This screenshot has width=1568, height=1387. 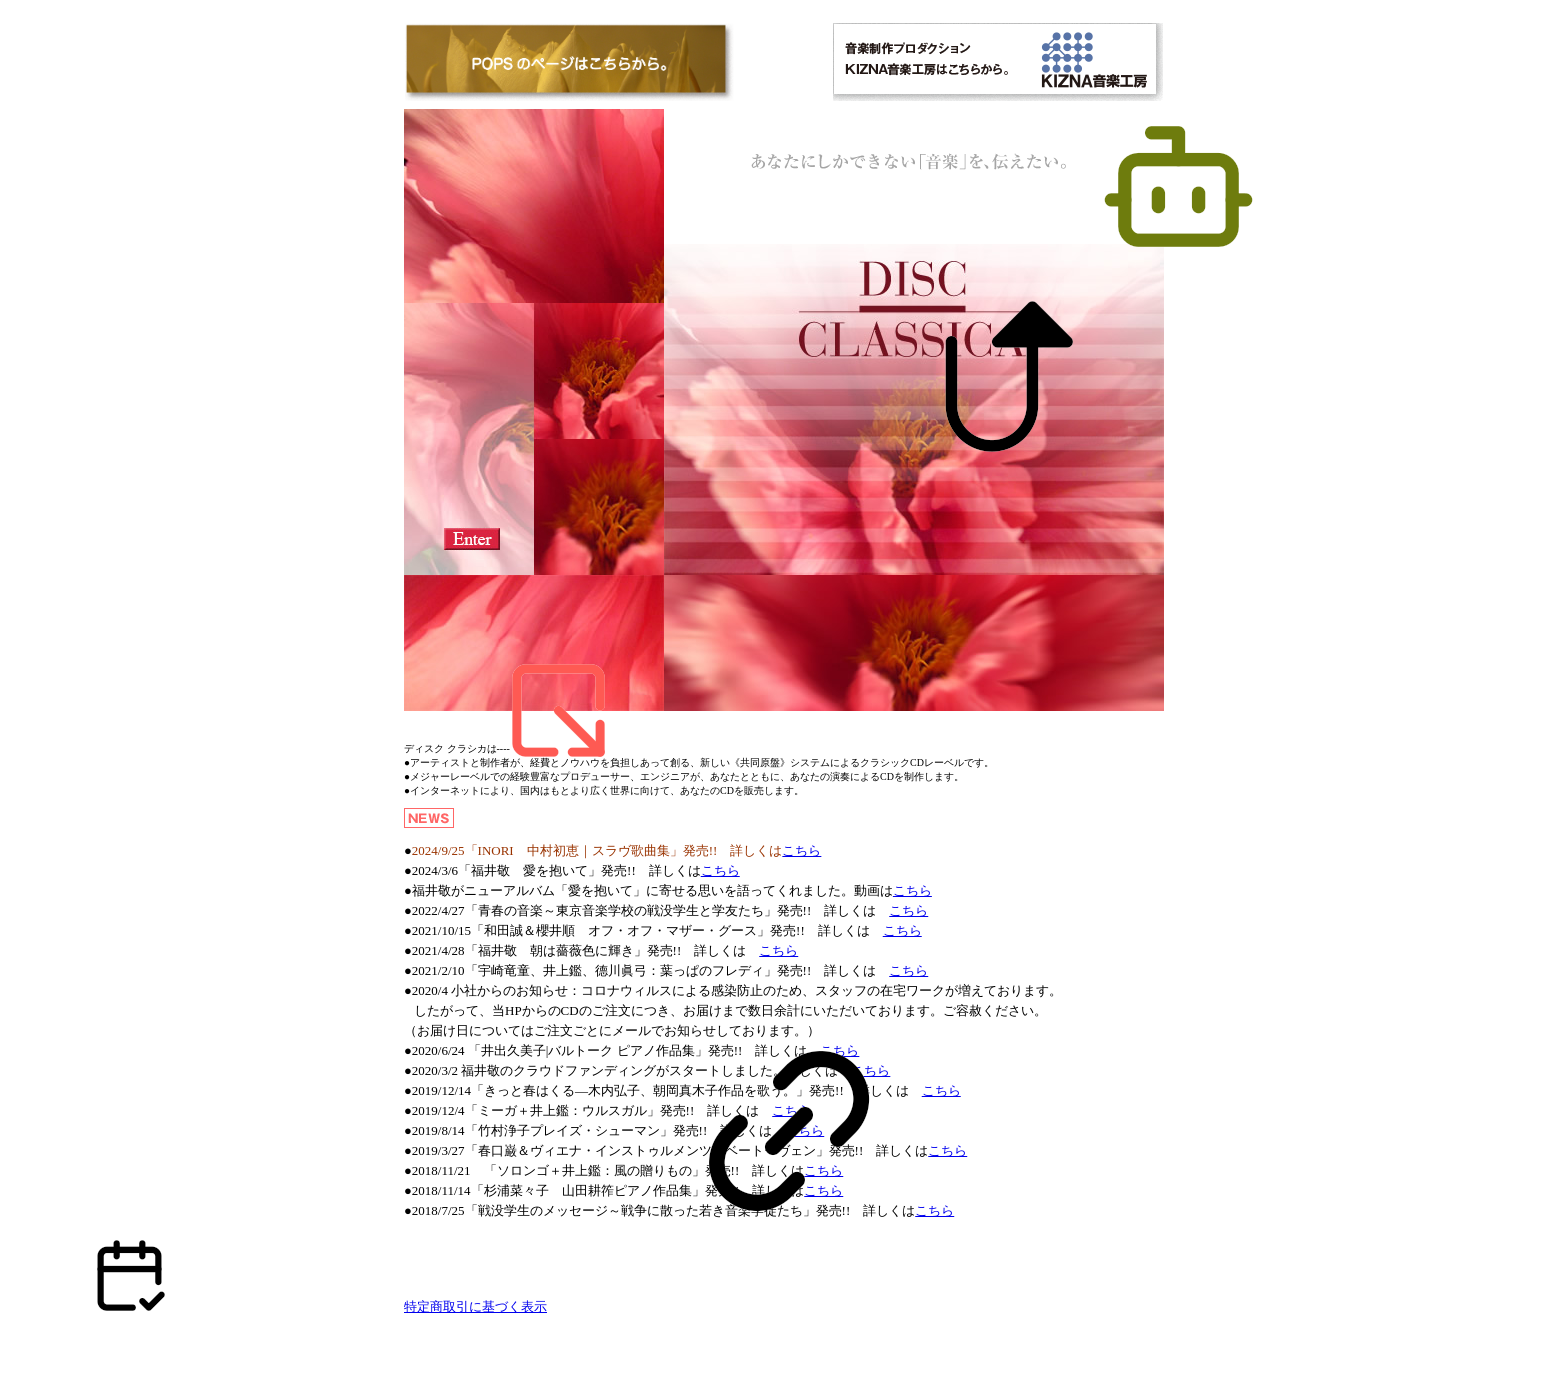 What do you see at coordinates (558, 710) in the screenshot?
I see `expand content to full screen` at bounding box center [558, 710].